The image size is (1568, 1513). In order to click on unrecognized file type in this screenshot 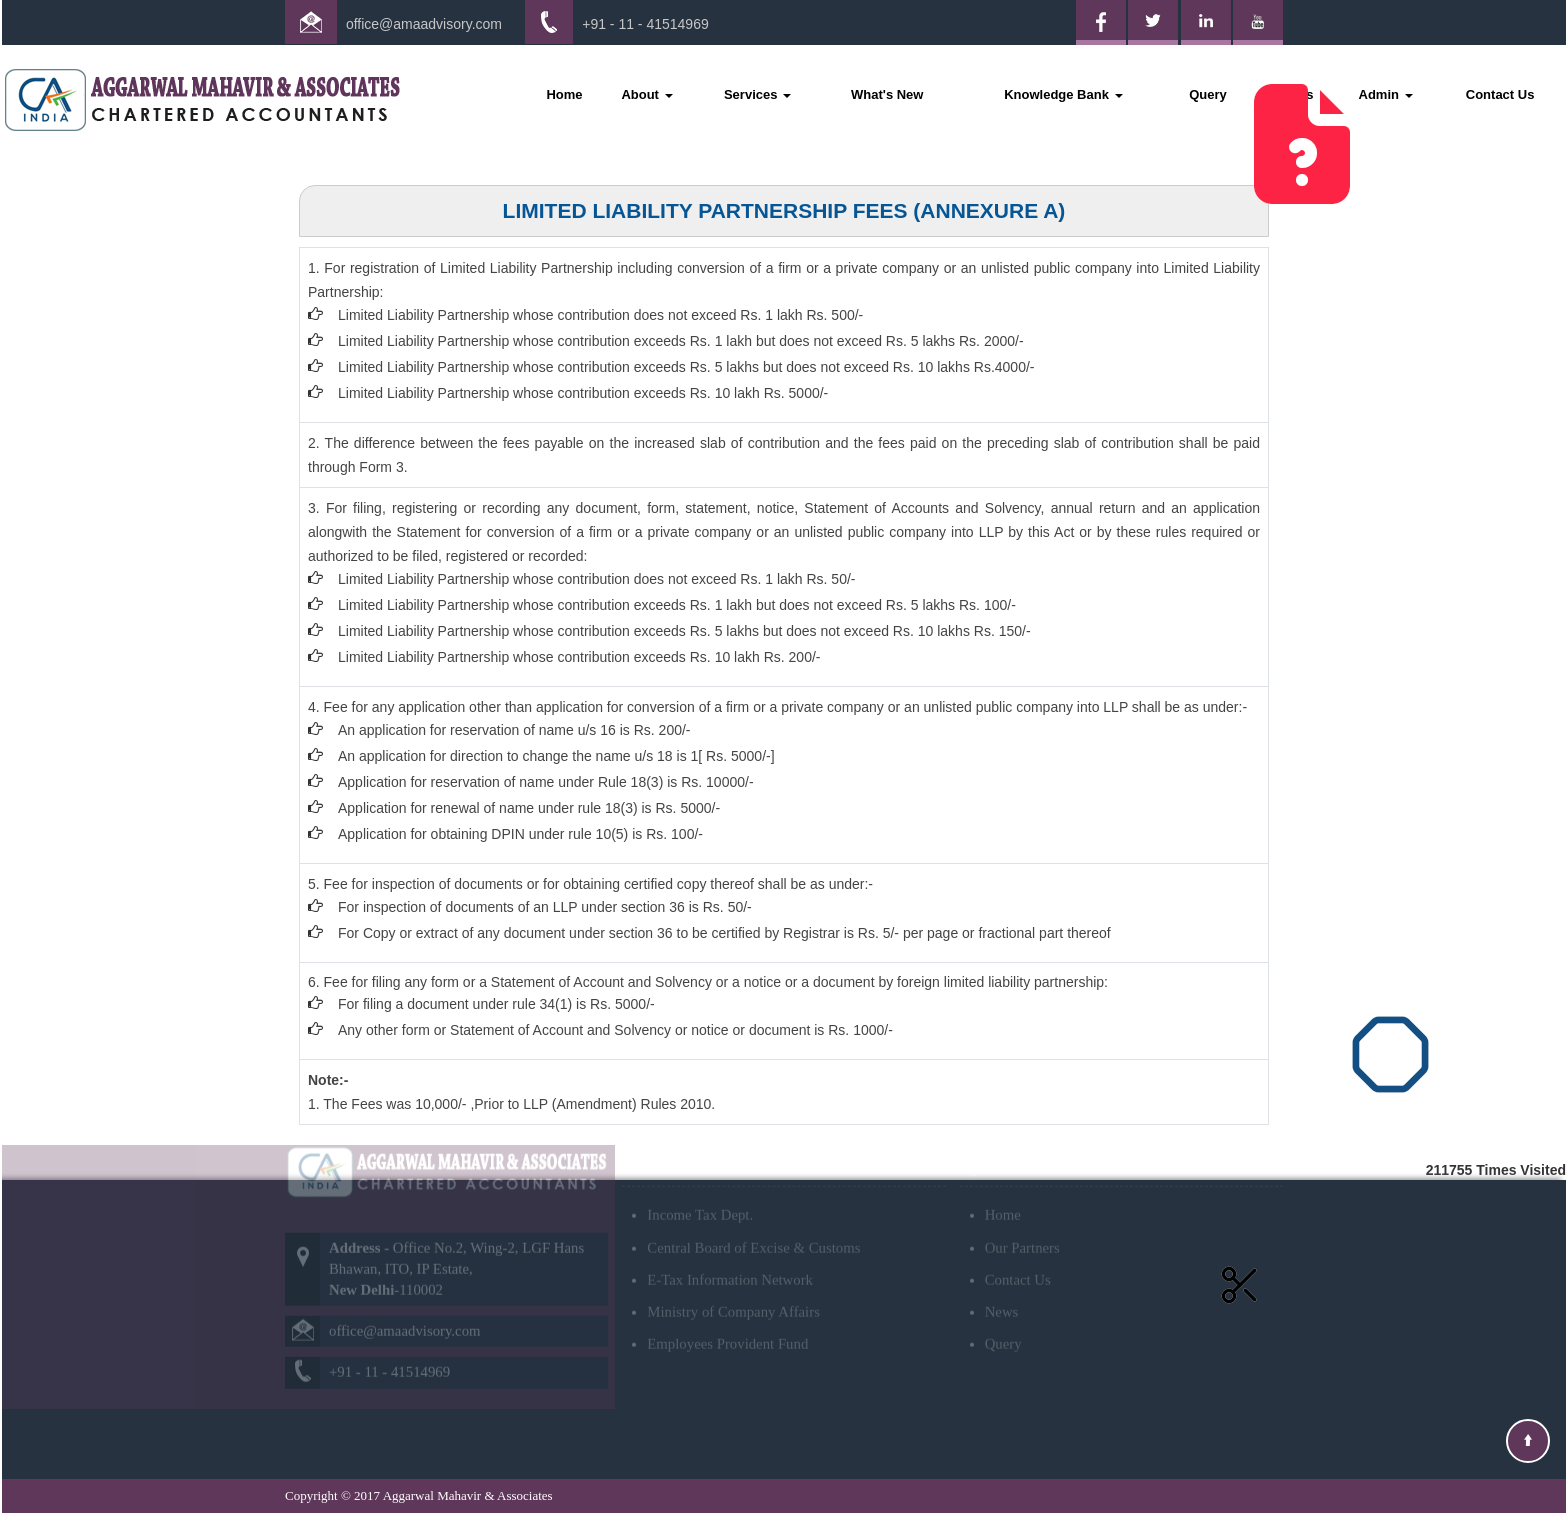, I will do `click(1302, 144)`.